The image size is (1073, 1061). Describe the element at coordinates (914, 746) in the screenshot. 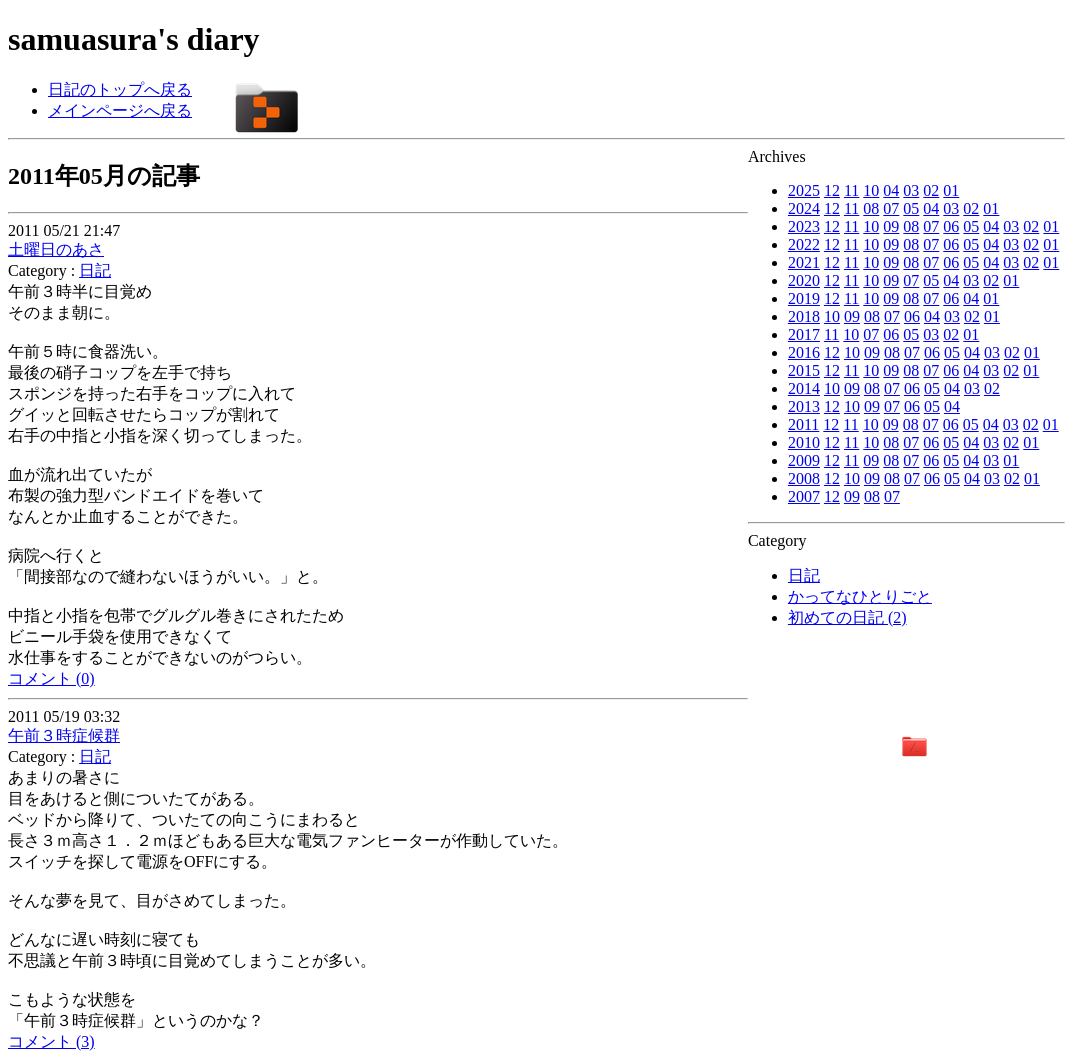

I see `access the root directory folder` at that location.